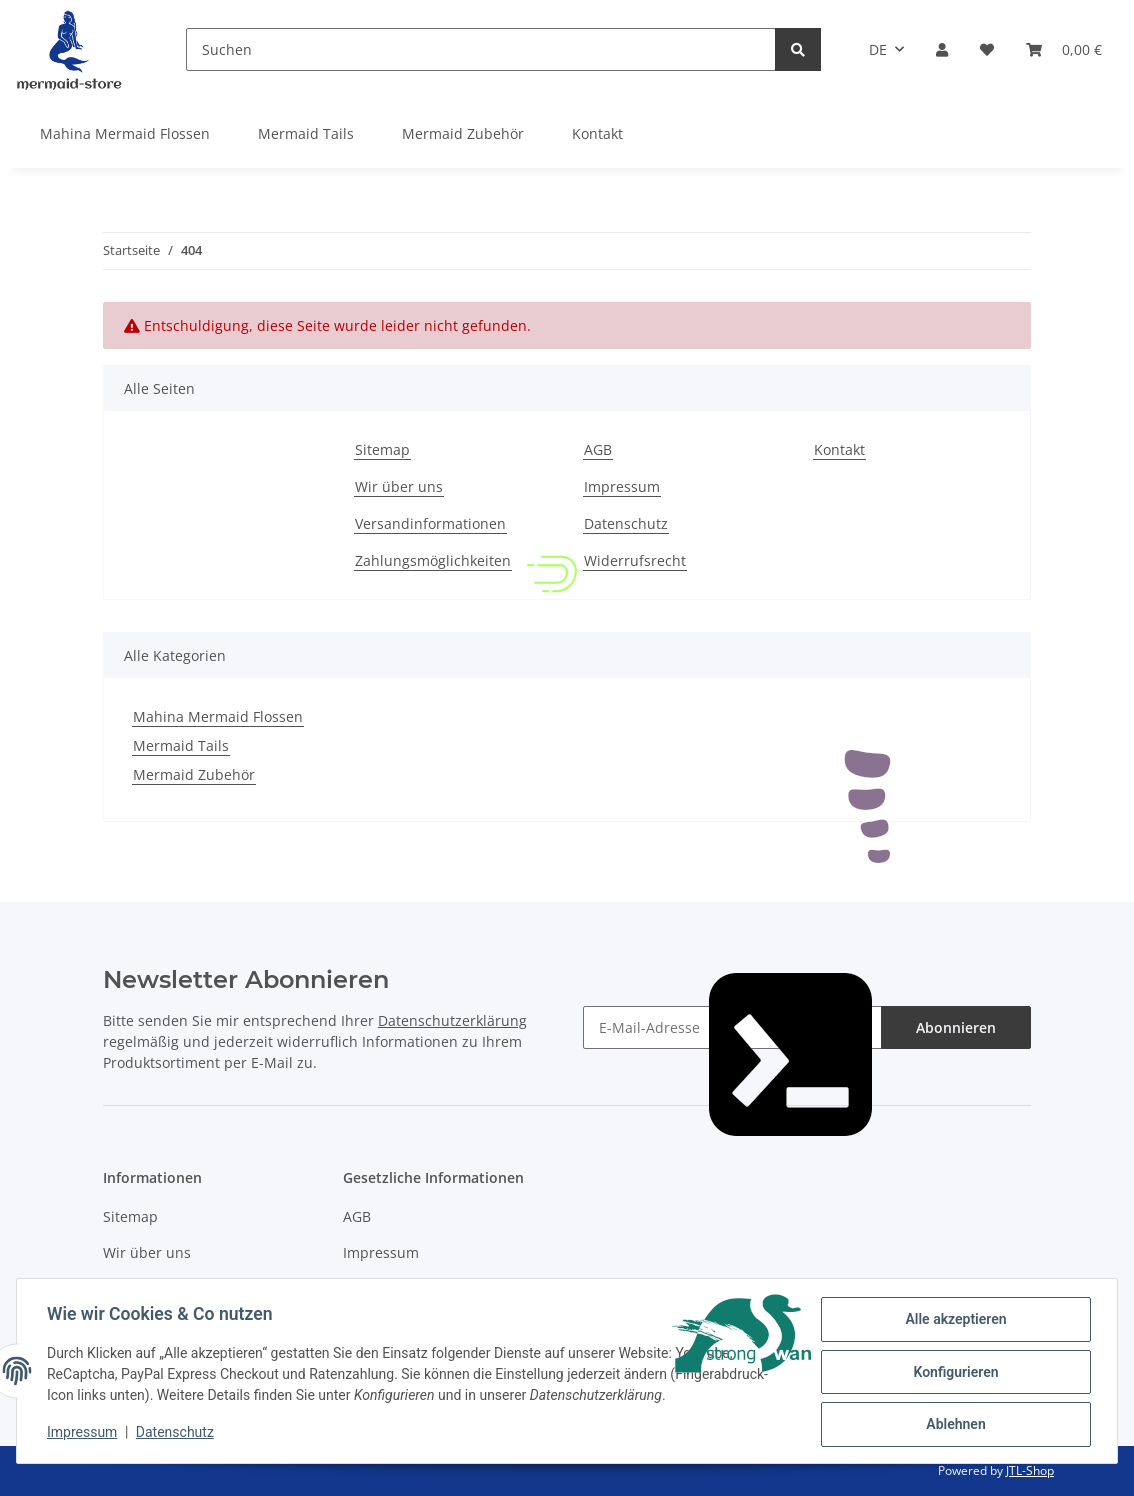 This screenshot has height=1496, width=1134. Describe the element at coordinates (867, 806) in the screenshot. I see `spine game engine logo` at that location.